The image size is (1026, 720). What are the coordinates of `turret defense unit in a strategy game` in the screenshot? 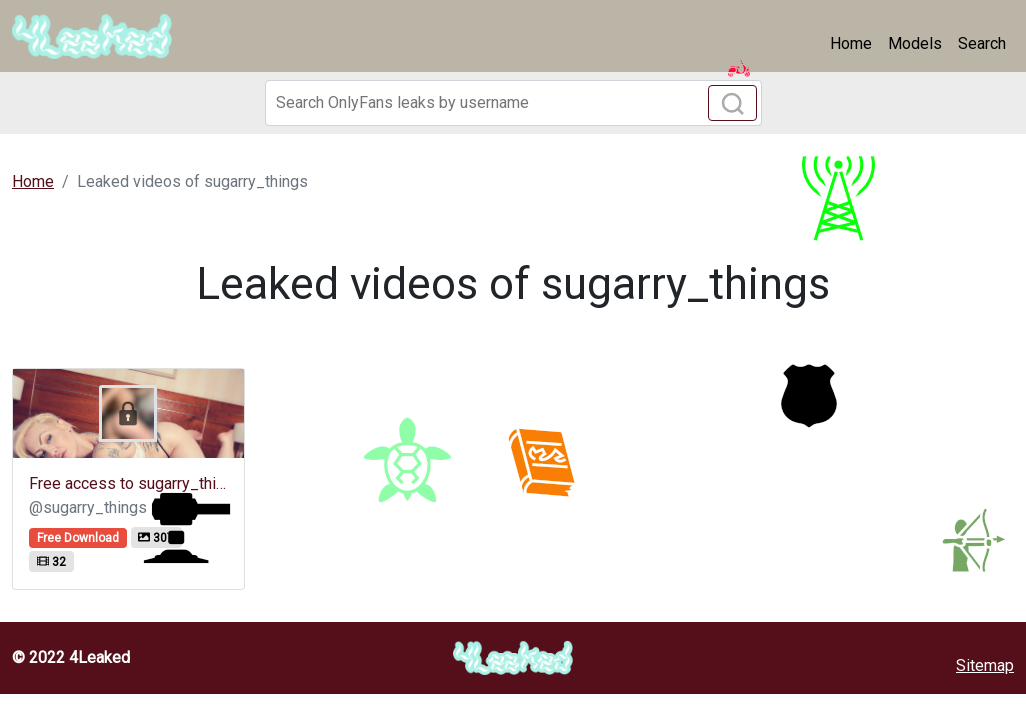 It's located at (187, 528).